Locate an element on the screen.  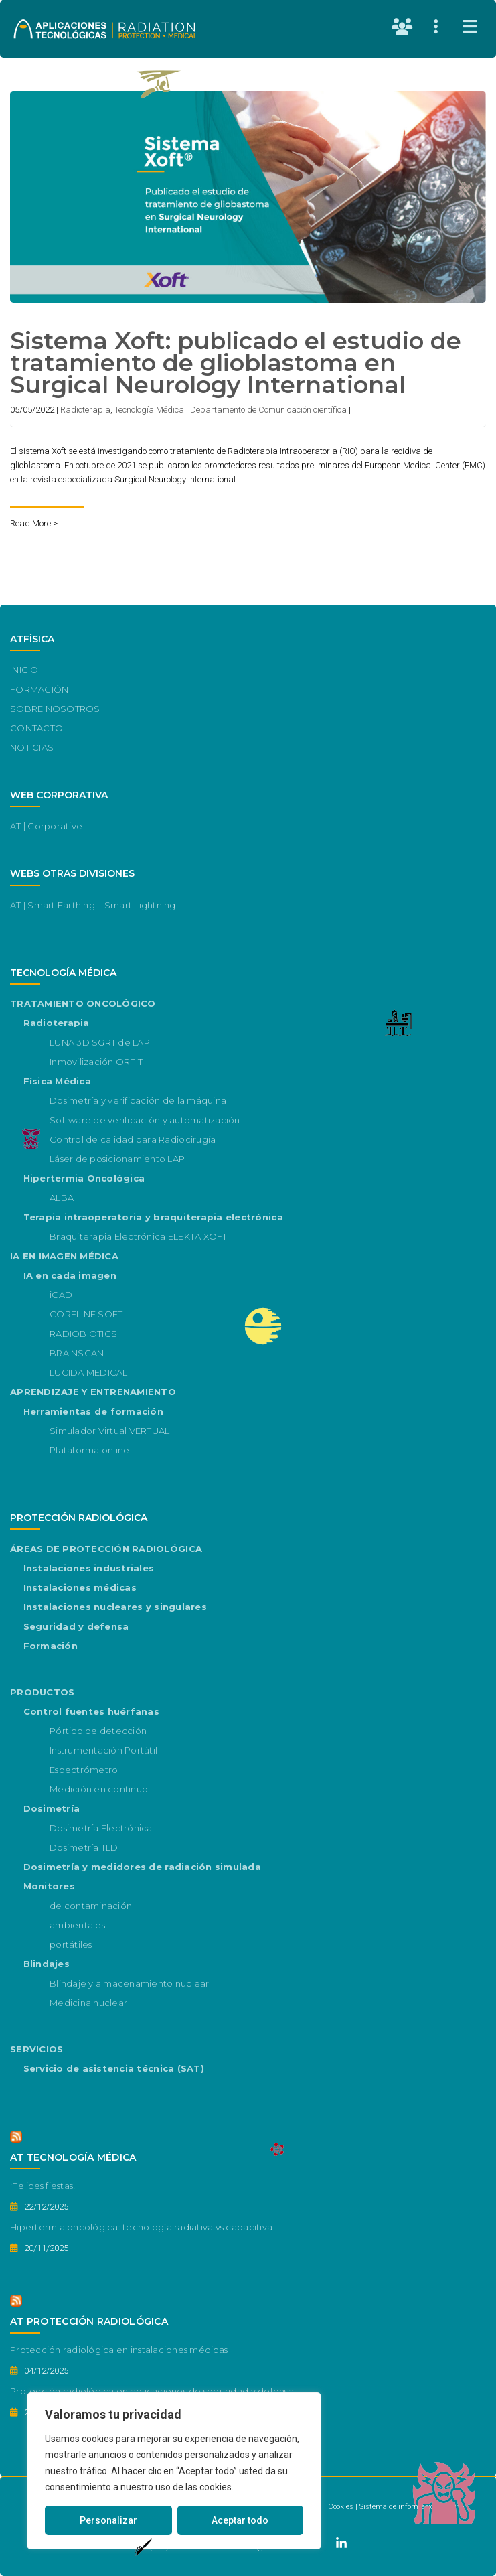
select tribal or tiki-themed content is located at coordinates (31, 1139).